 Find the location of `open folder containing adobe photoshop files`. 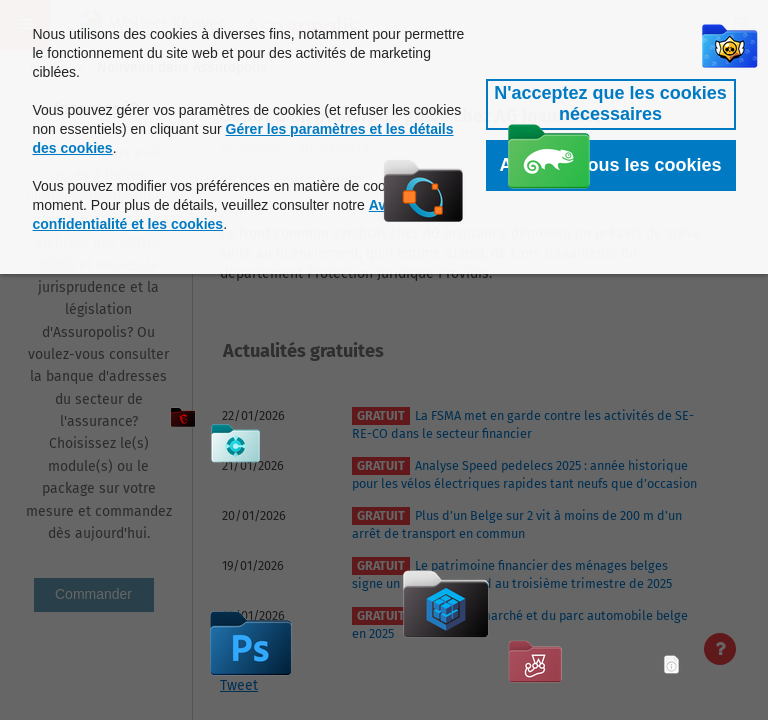

open folder containing adobe photoshop files is located at coordinates (250, 645).